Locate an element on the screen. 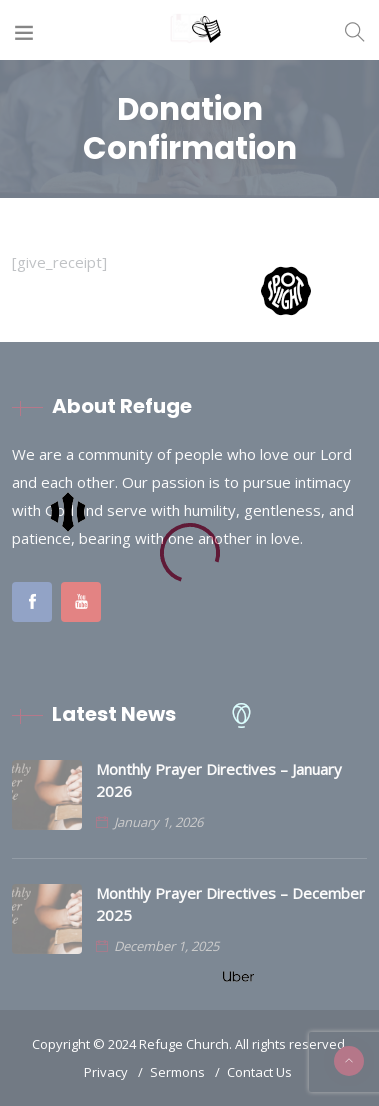 Image resolution: width=379 pixels, height=1106 pixels. open the Uphold app is located at coordinates (241, 715).